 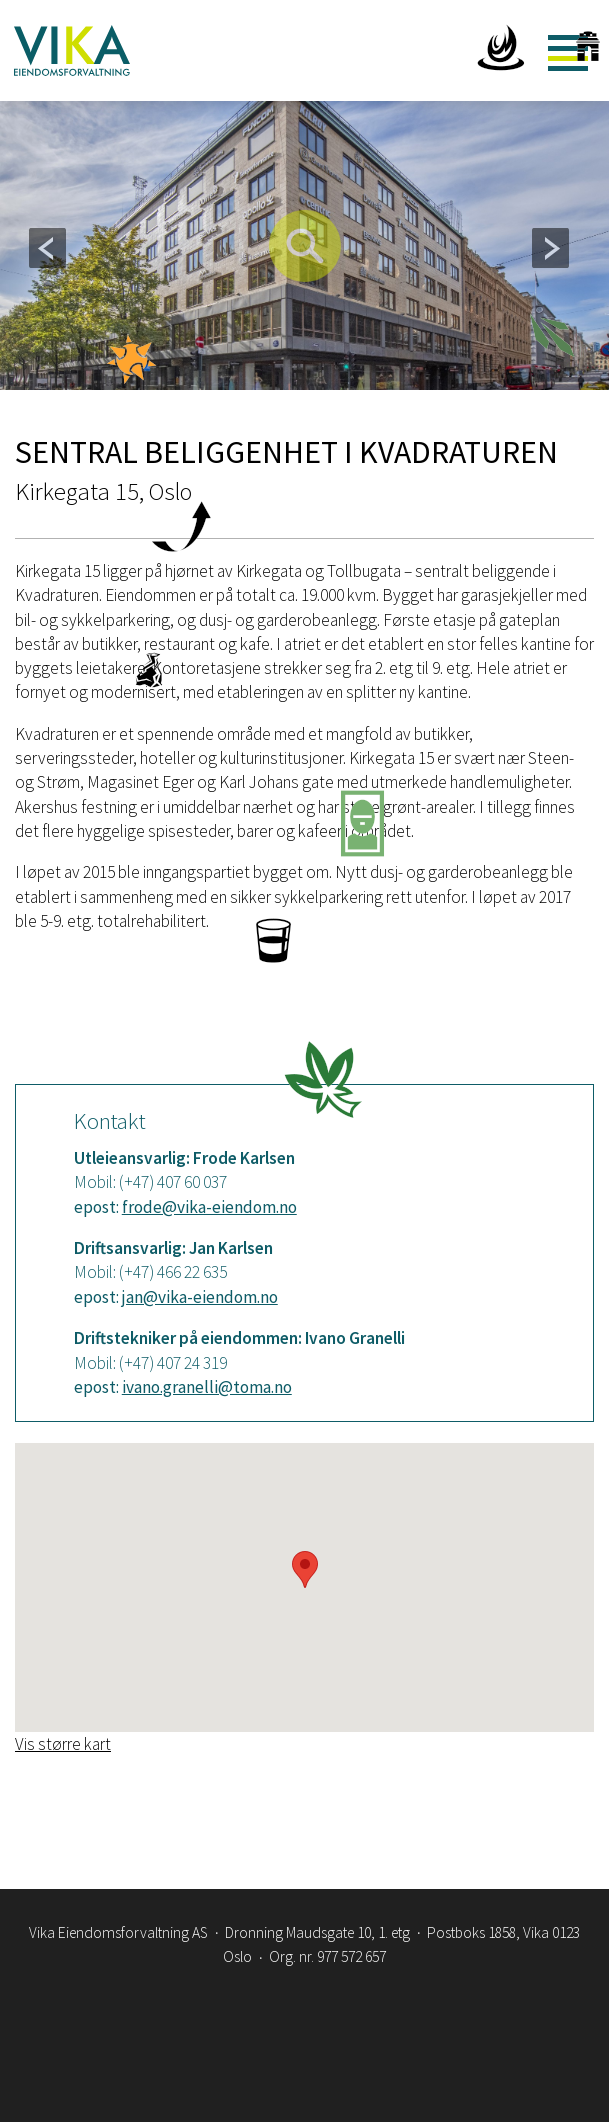 What do you see at coordinates (273, 940) in the screenshot?
I see `indicates a shot glass or alcoholic beverage item` at bounding box center [273, 940].